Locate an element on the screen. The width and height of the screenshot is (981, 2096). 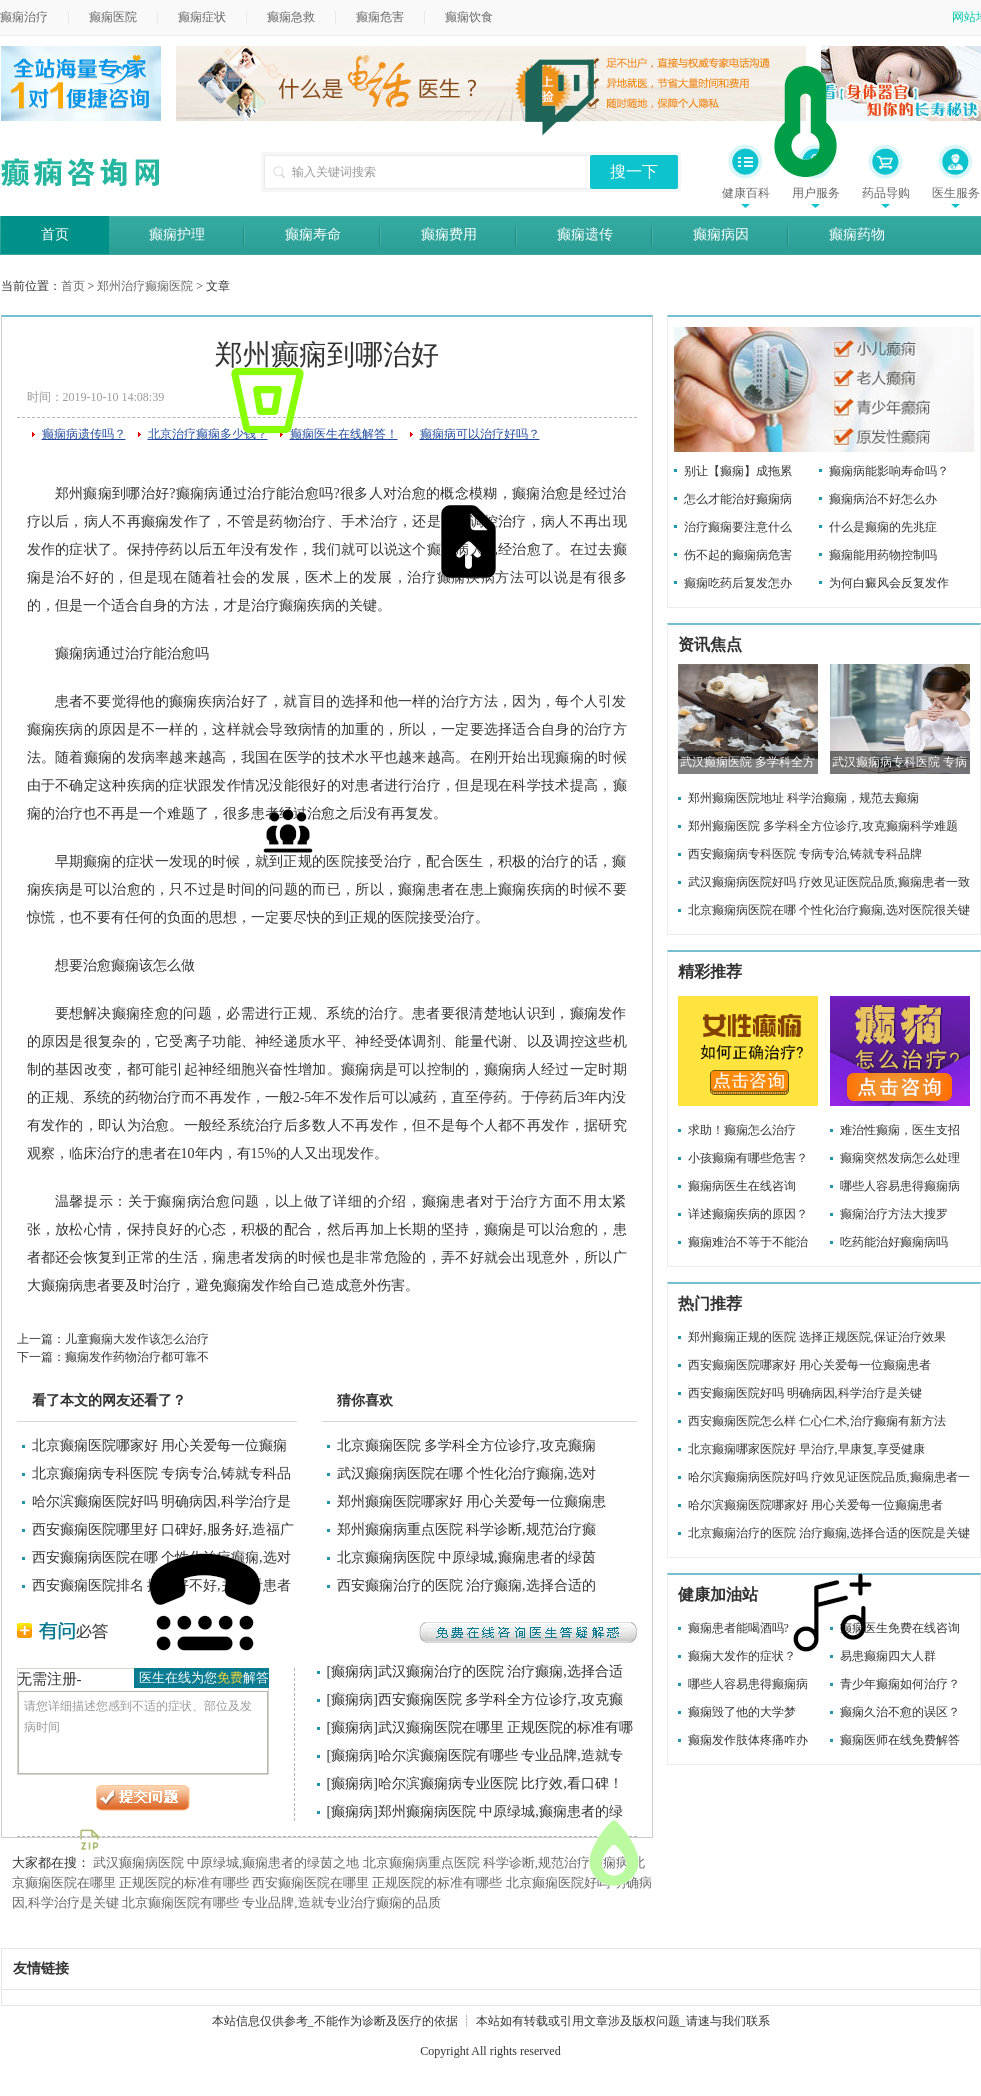
view team or group members is located at coordinates (288, 831).